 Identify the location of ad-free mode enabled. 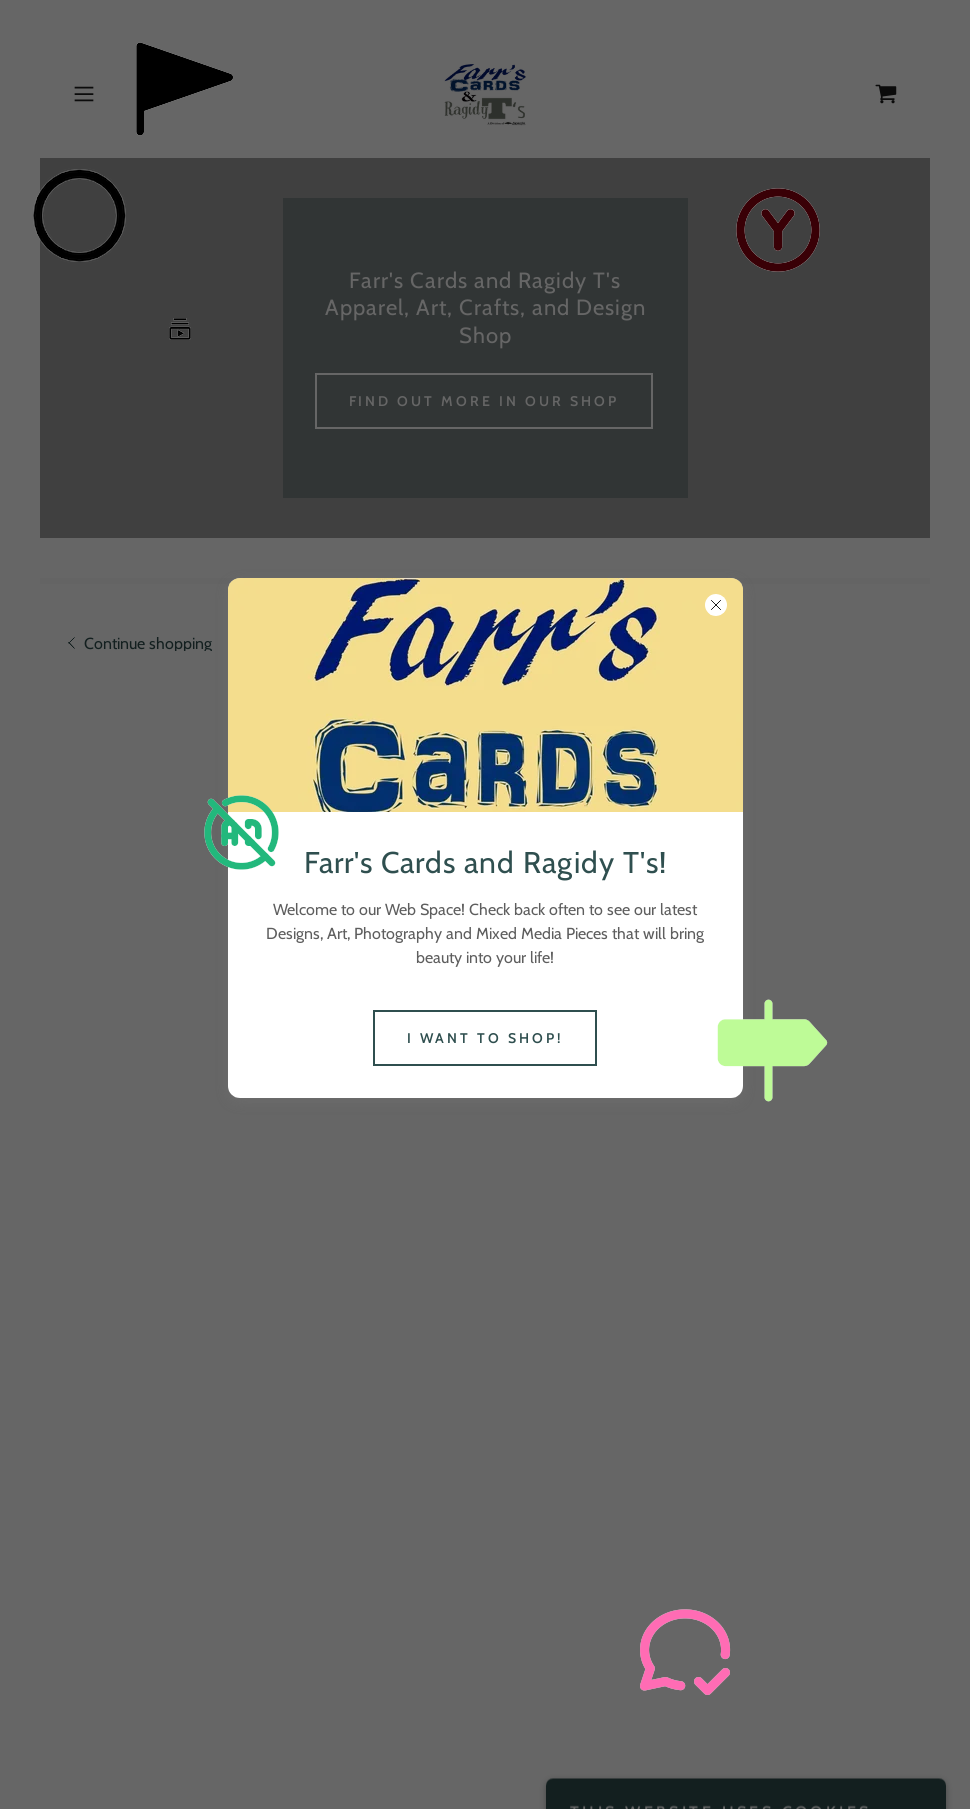
(241, 832).